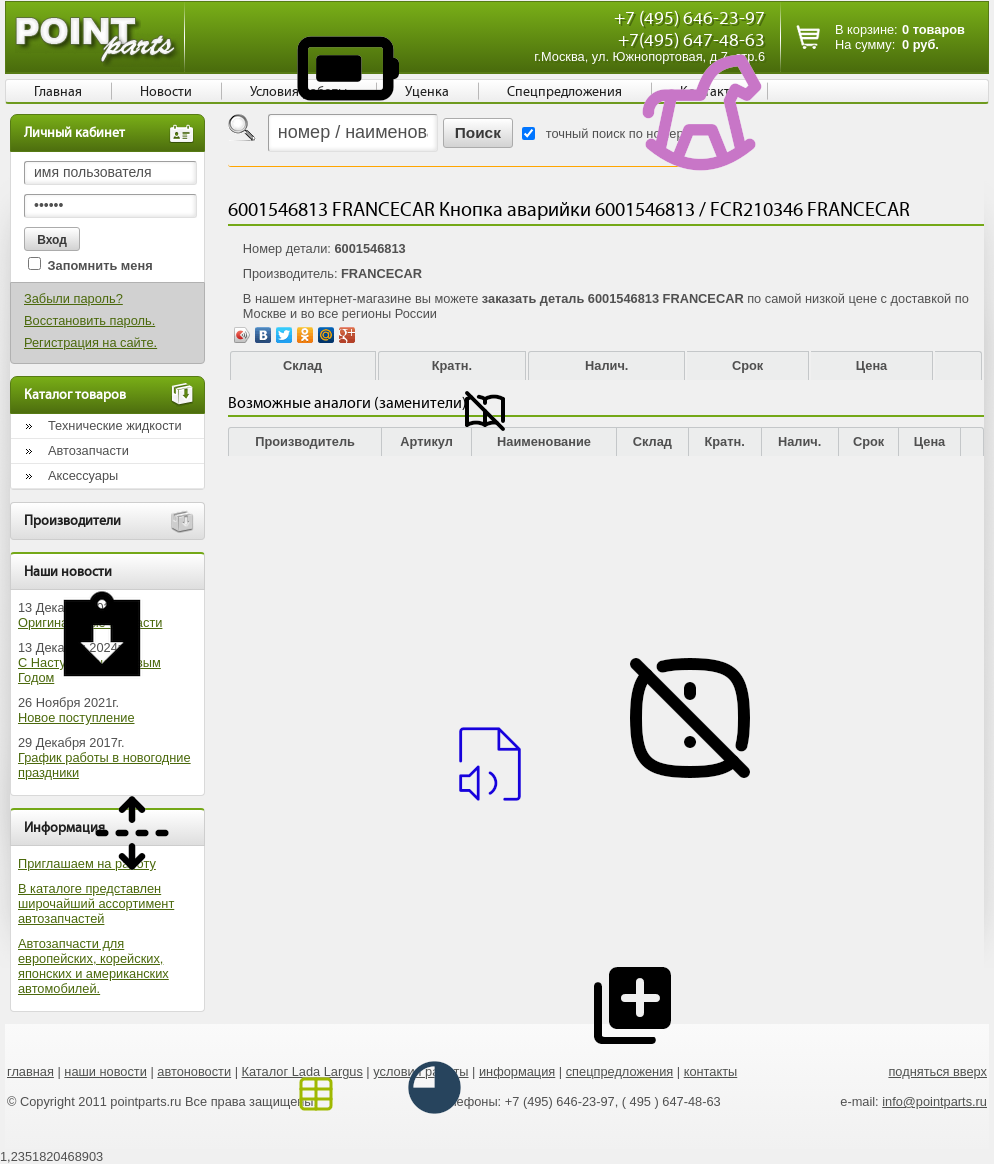  I want to click on add to your library, so click(632, 1005).